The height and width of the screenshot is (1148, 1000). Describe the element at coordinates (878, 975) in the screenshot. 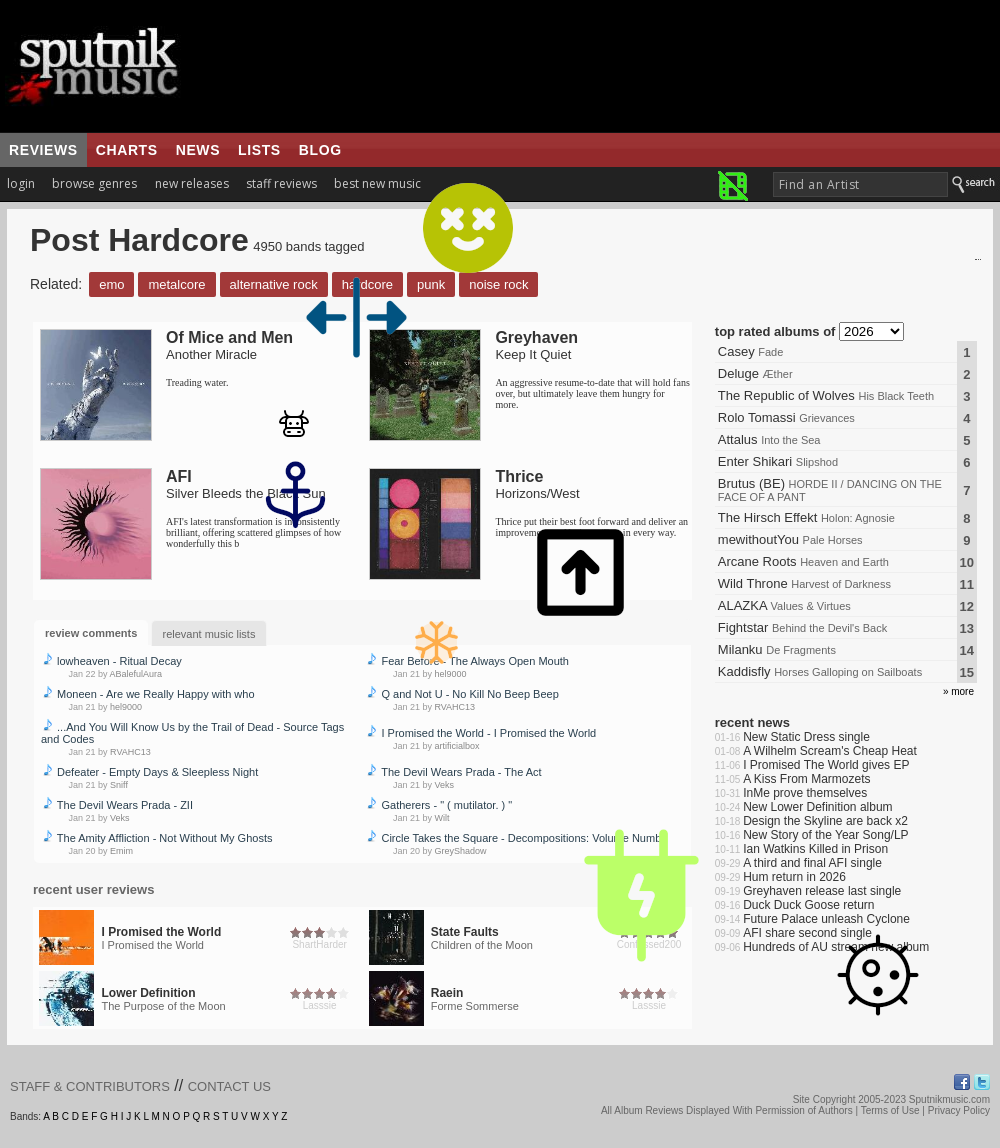

I see `indicates virus or malware detected` at that location.